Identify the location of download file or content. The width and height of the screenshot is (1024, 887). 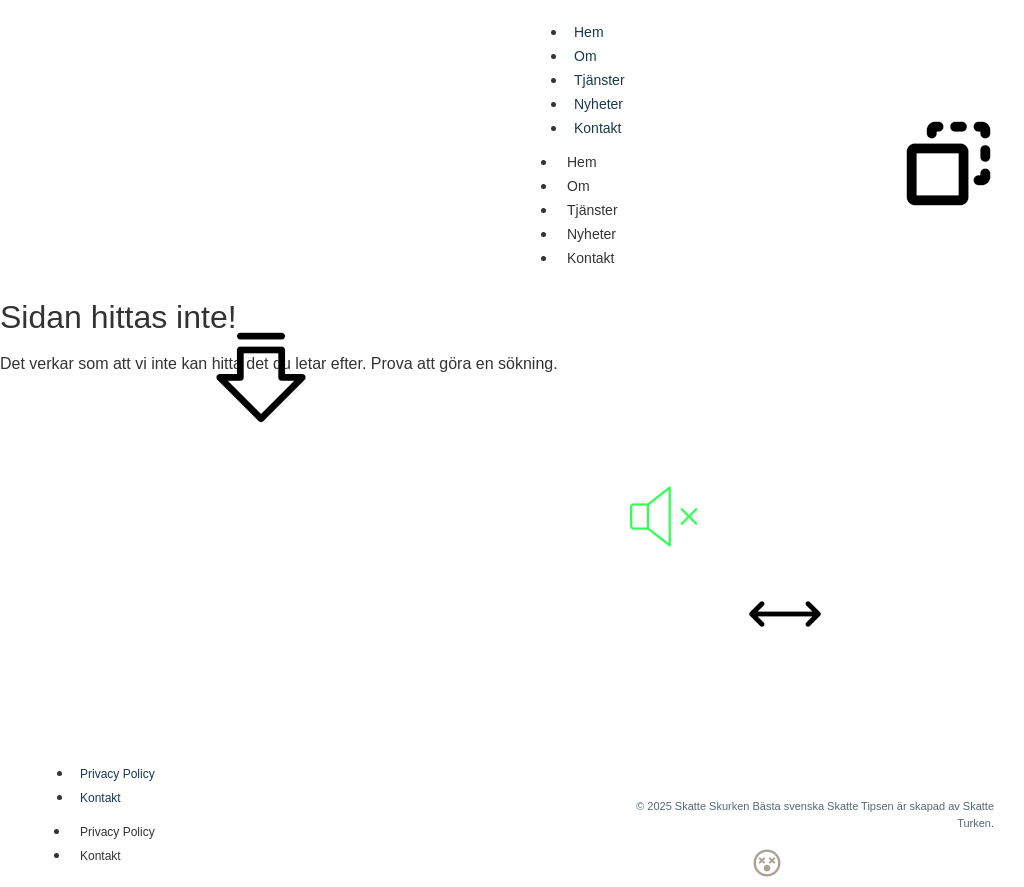
(261, 374).